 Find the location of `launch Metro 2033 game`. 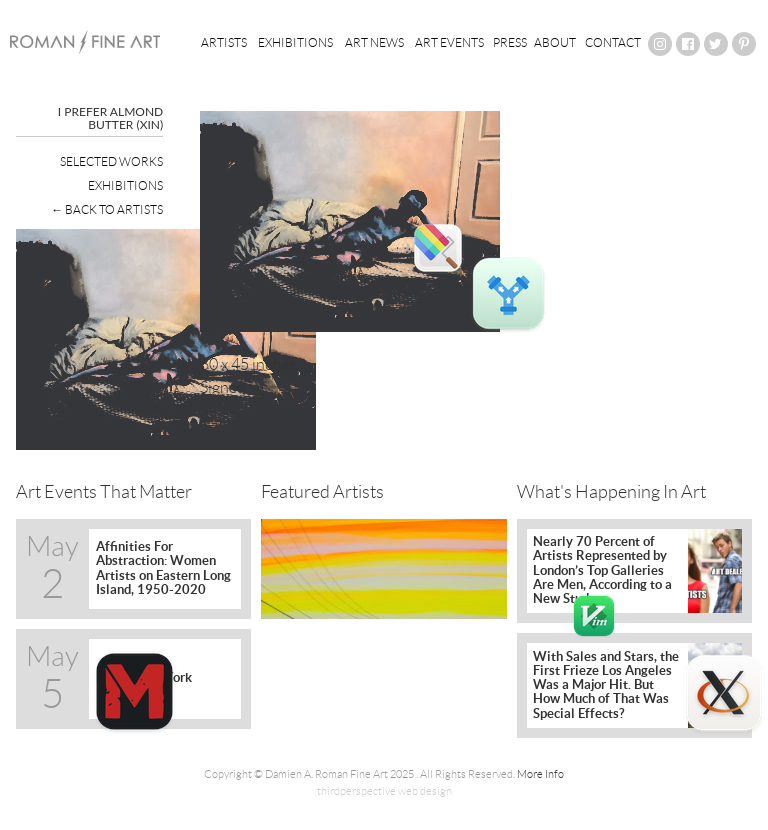

launch Metro 2033 game is located at coordinates (134, 691).